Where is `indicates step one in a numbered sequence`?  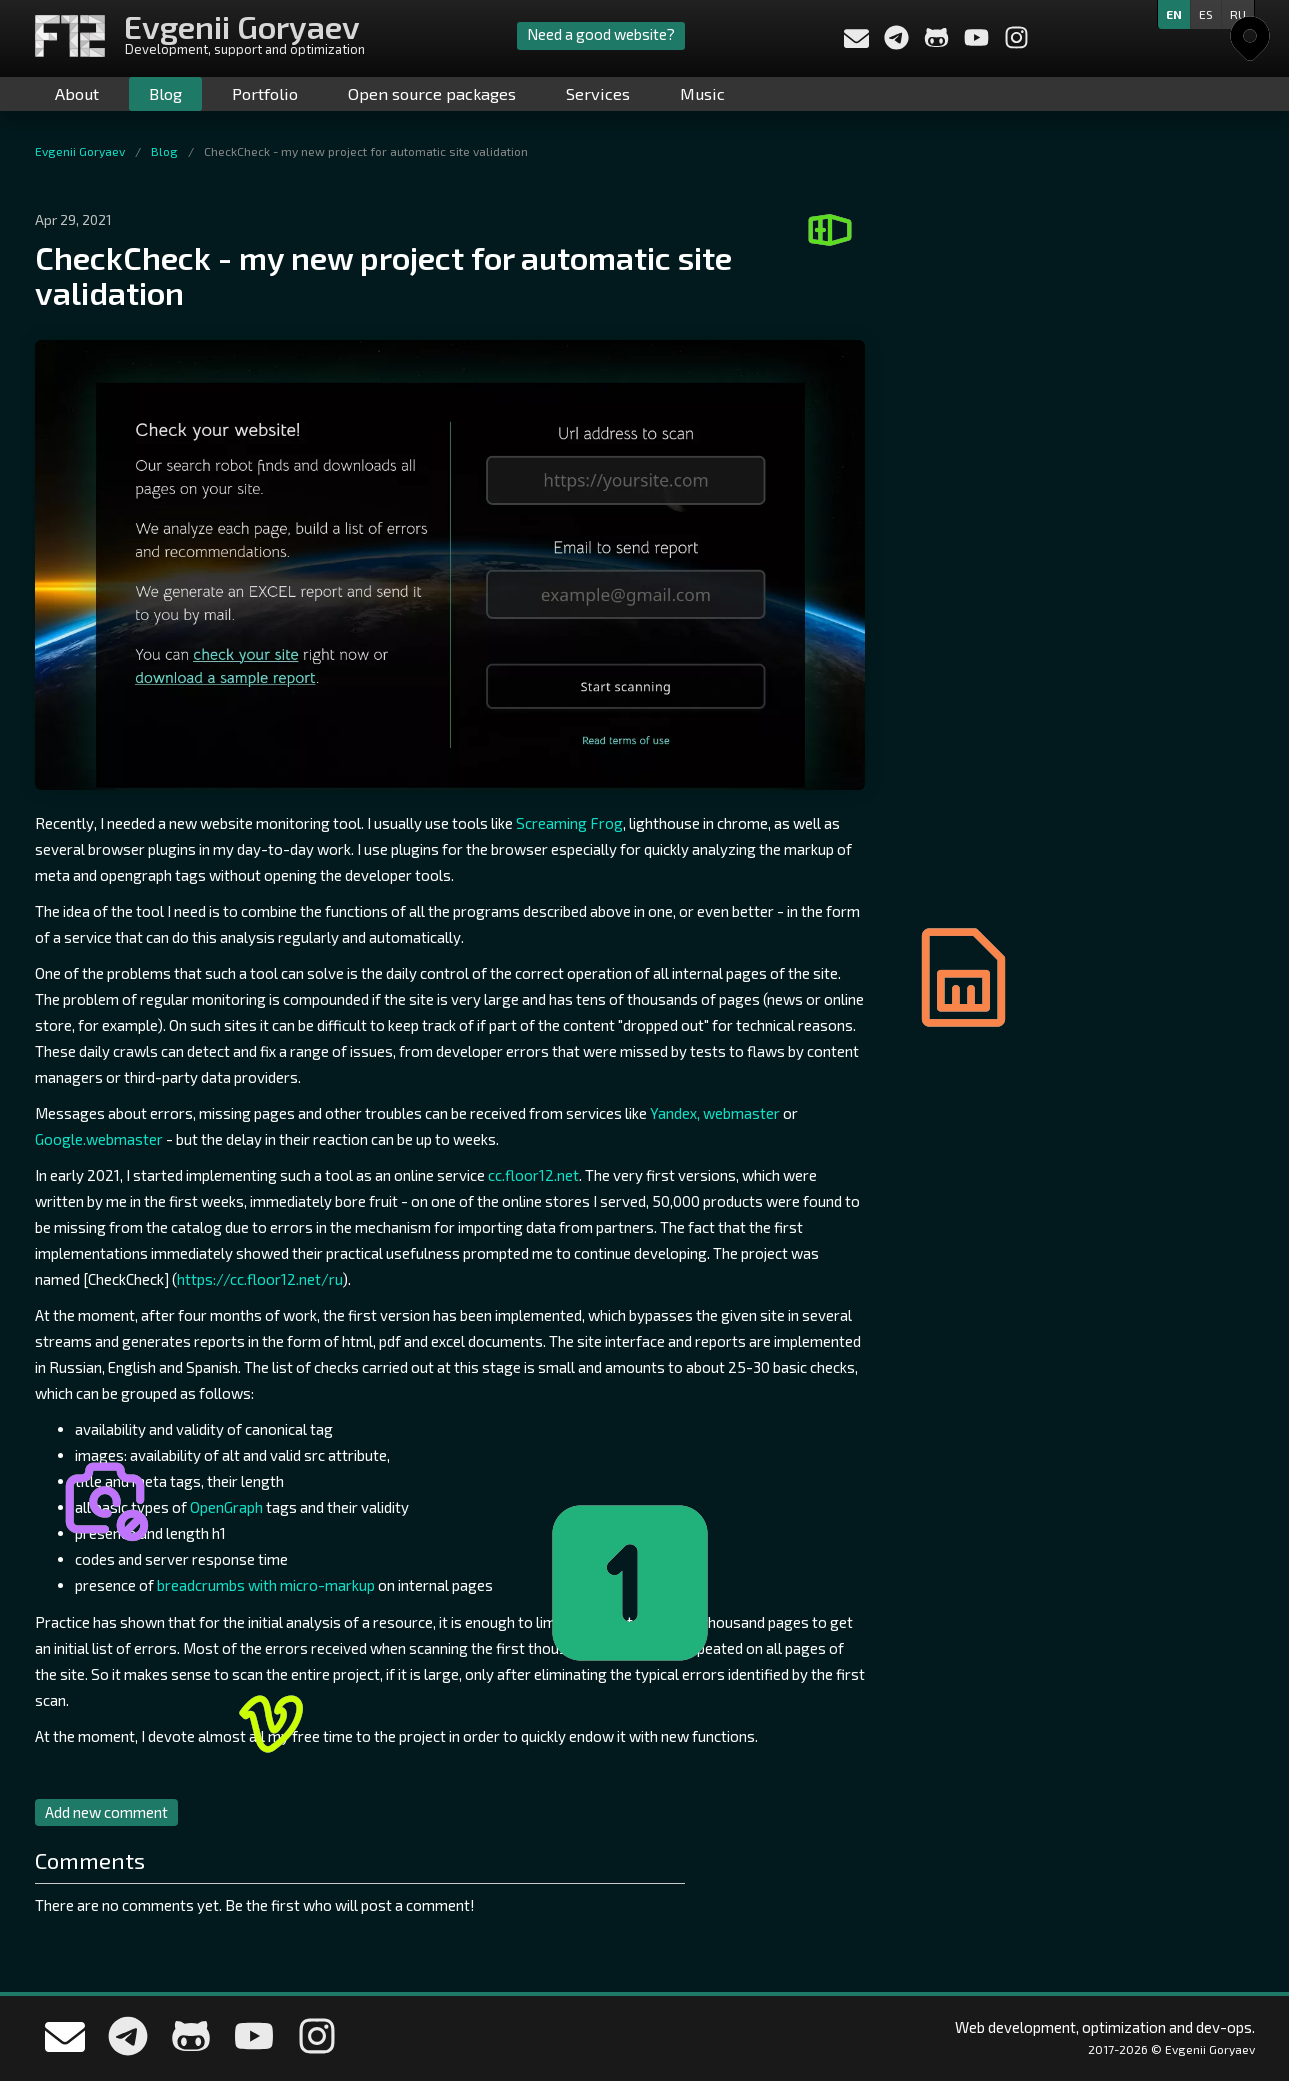
indicates step one in a numbered sequence is located at coordinates (630, 1583).